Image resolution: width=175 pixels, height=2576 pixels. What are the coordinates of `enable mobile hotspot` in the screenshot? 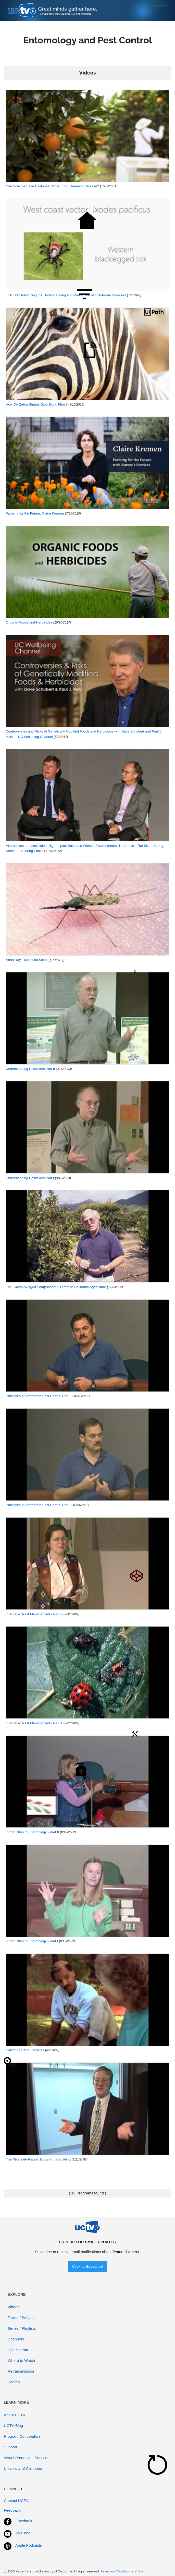 It's located at (90, 350).